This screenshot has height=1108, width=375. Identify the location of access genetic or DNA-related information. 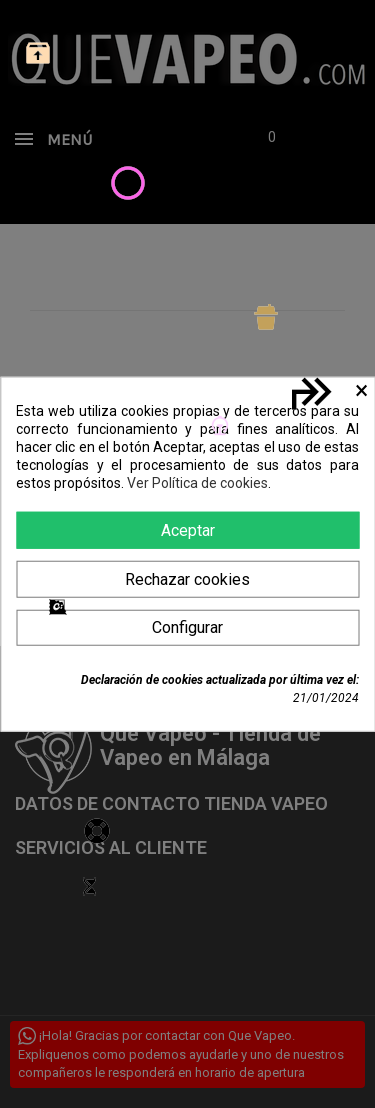
(89, 886).